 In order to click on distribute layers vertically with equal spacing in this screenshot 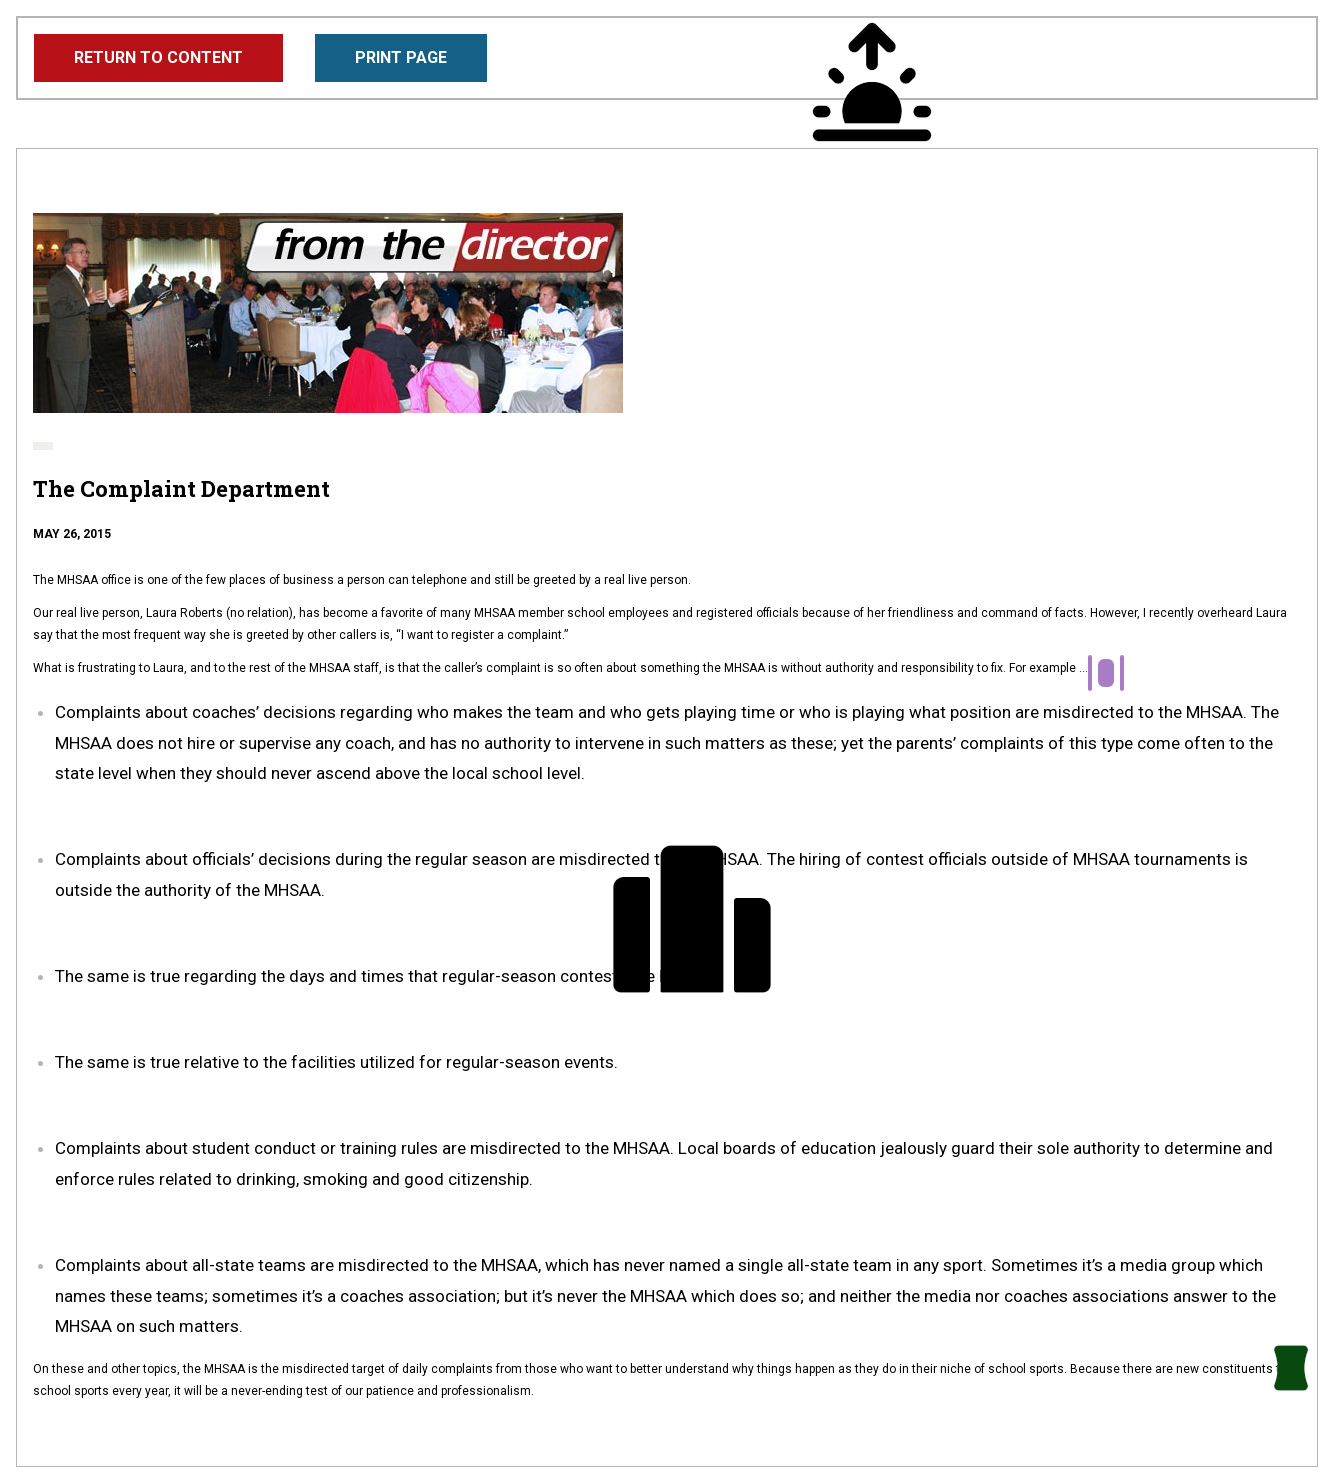, I will do `click(1106, 673)`.